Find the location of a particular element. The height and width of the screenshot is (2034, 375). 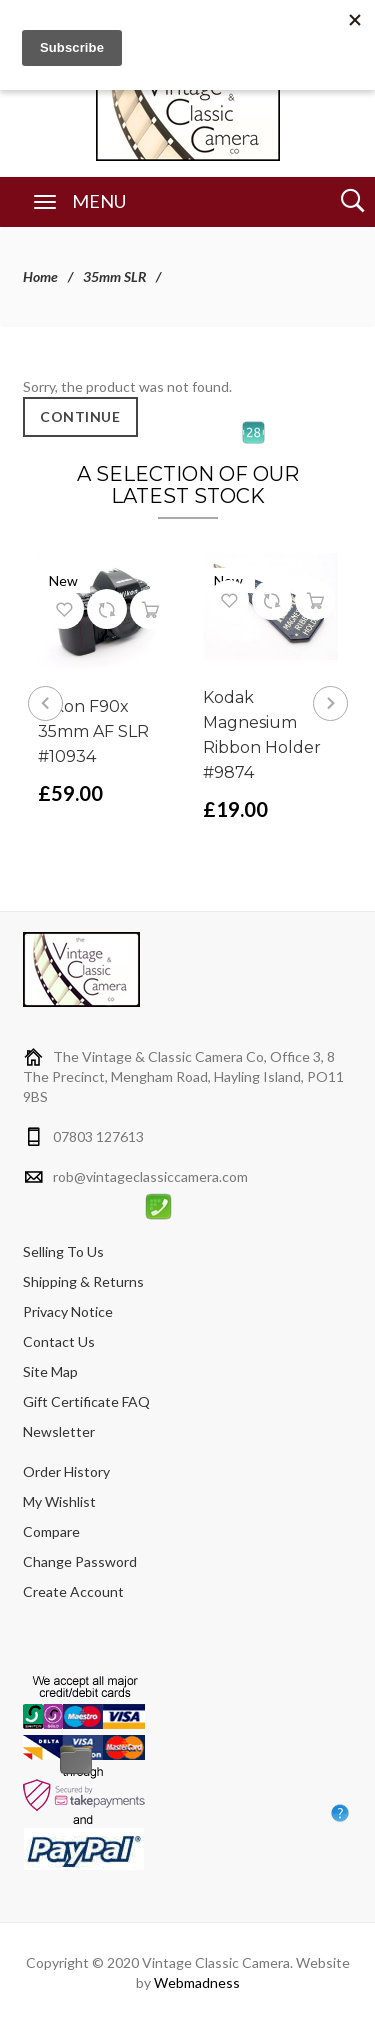

open a folder or directory is located at coordinates (76, 1759).